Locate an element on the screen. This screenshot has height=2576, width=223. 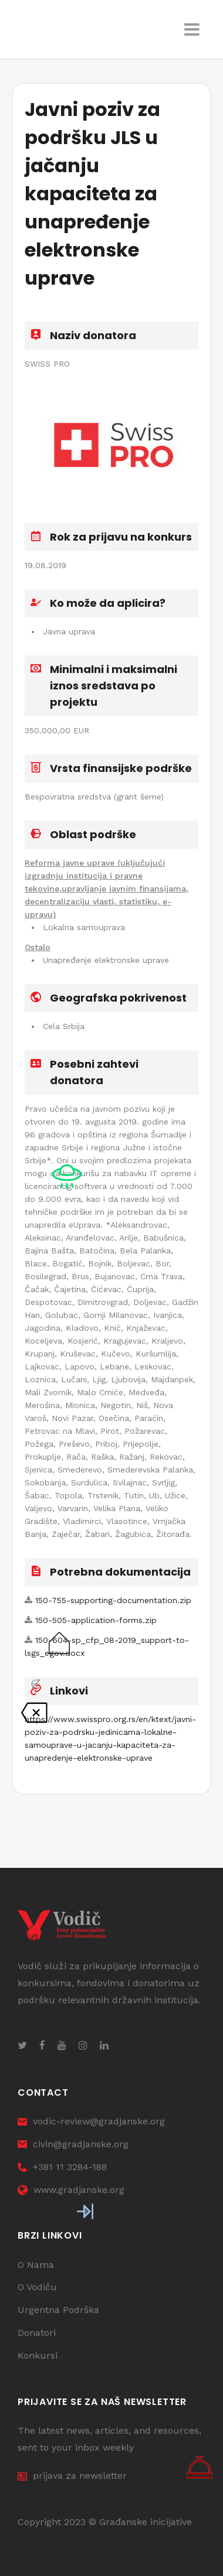
access sci-fi or space-themed content is located at coordinates (67, 1176).